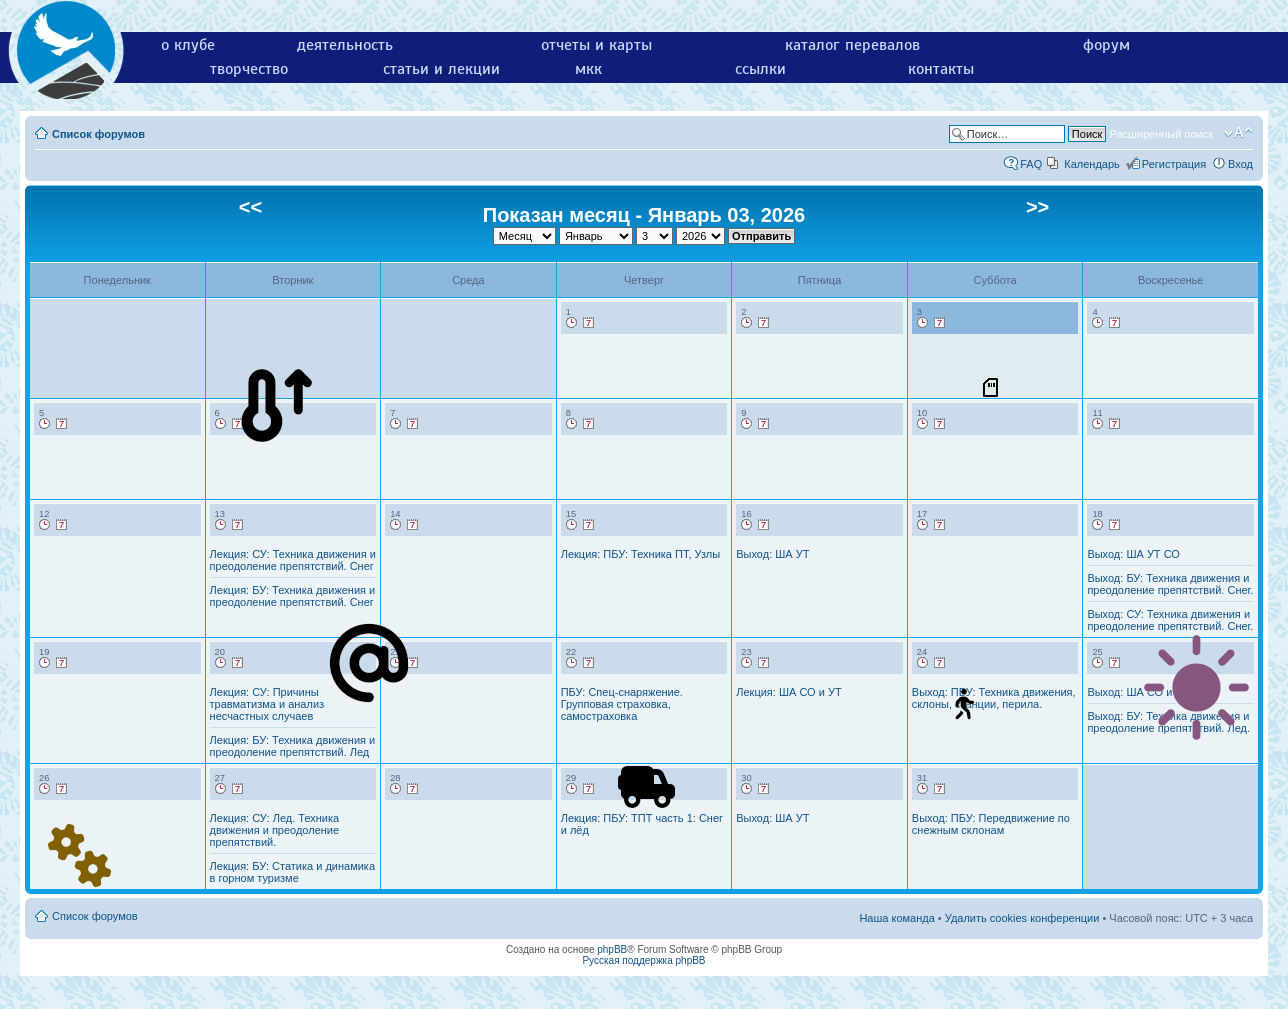  I want to click on switch to light mode, so click(1196, 687).